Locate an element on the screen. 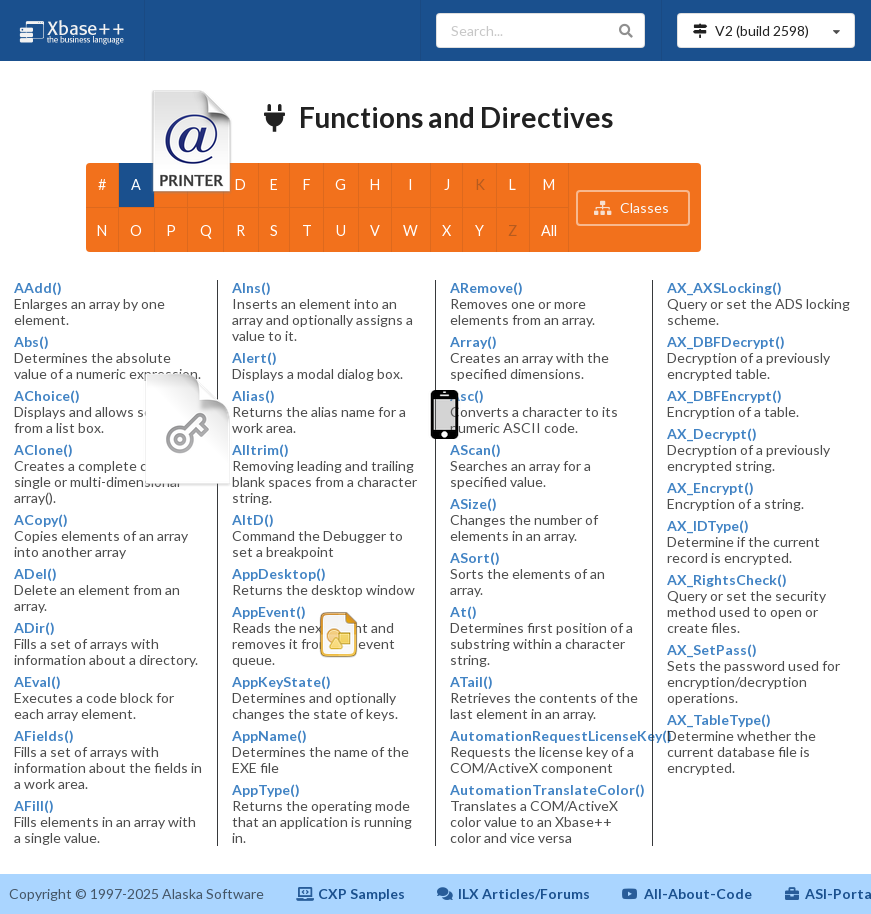  a libreoffice draw document file is located at coordinates (338, 634).